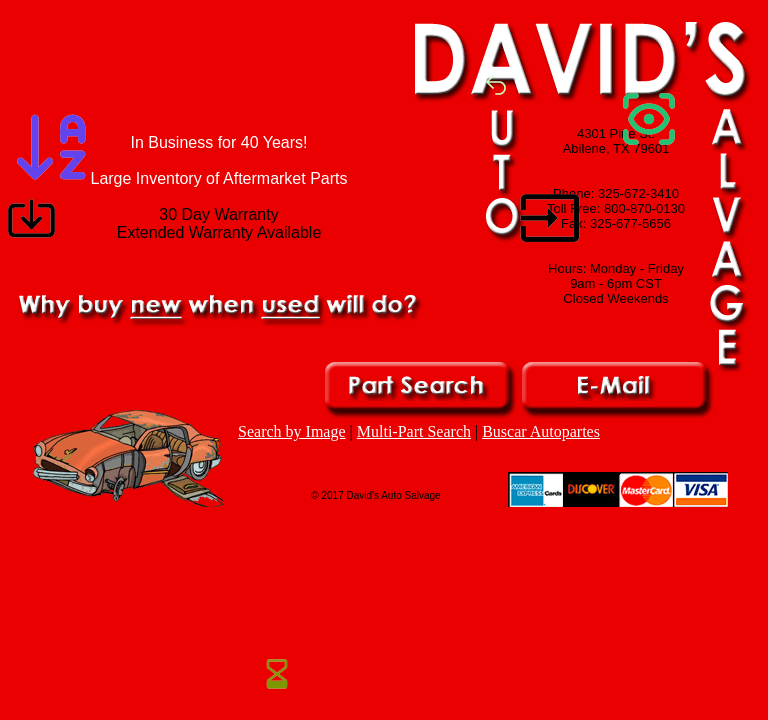  Describe the element at coordinates (53, 147) in the screenshot. I see `sort alphabetically from A to Z` at that location.